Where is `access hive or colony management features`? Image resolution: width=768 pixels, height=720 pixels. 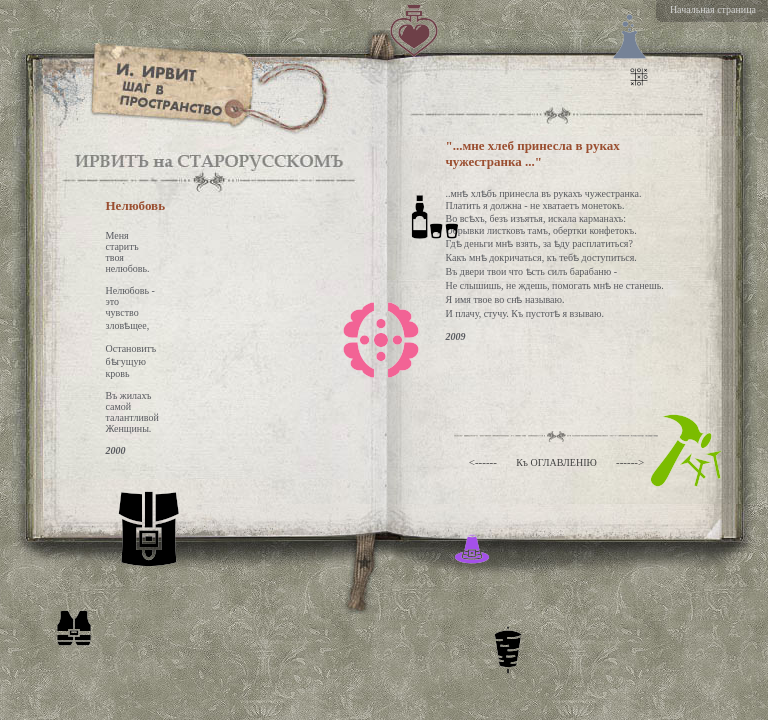 access hive or colony management features is located at coordinates (381, 340).